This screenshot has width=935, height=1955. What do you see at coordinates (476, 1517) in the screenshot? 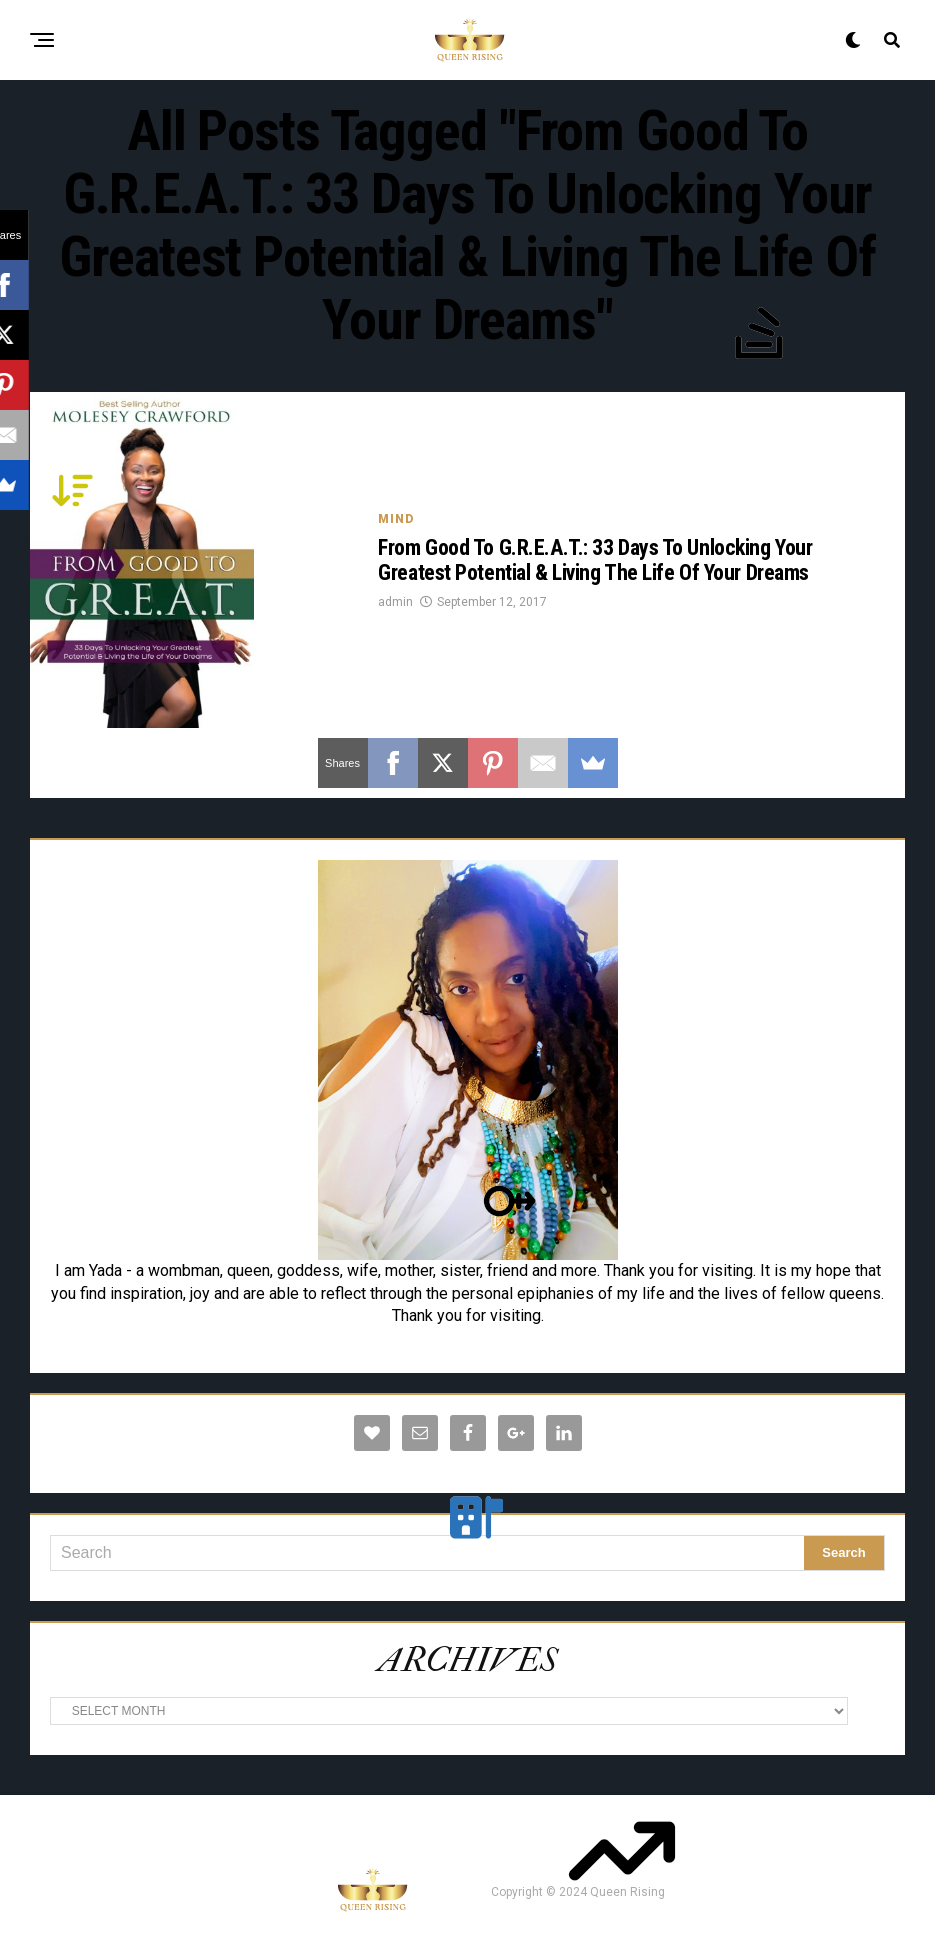
I see `view government or official building location` at bounding box center [476, 1517].